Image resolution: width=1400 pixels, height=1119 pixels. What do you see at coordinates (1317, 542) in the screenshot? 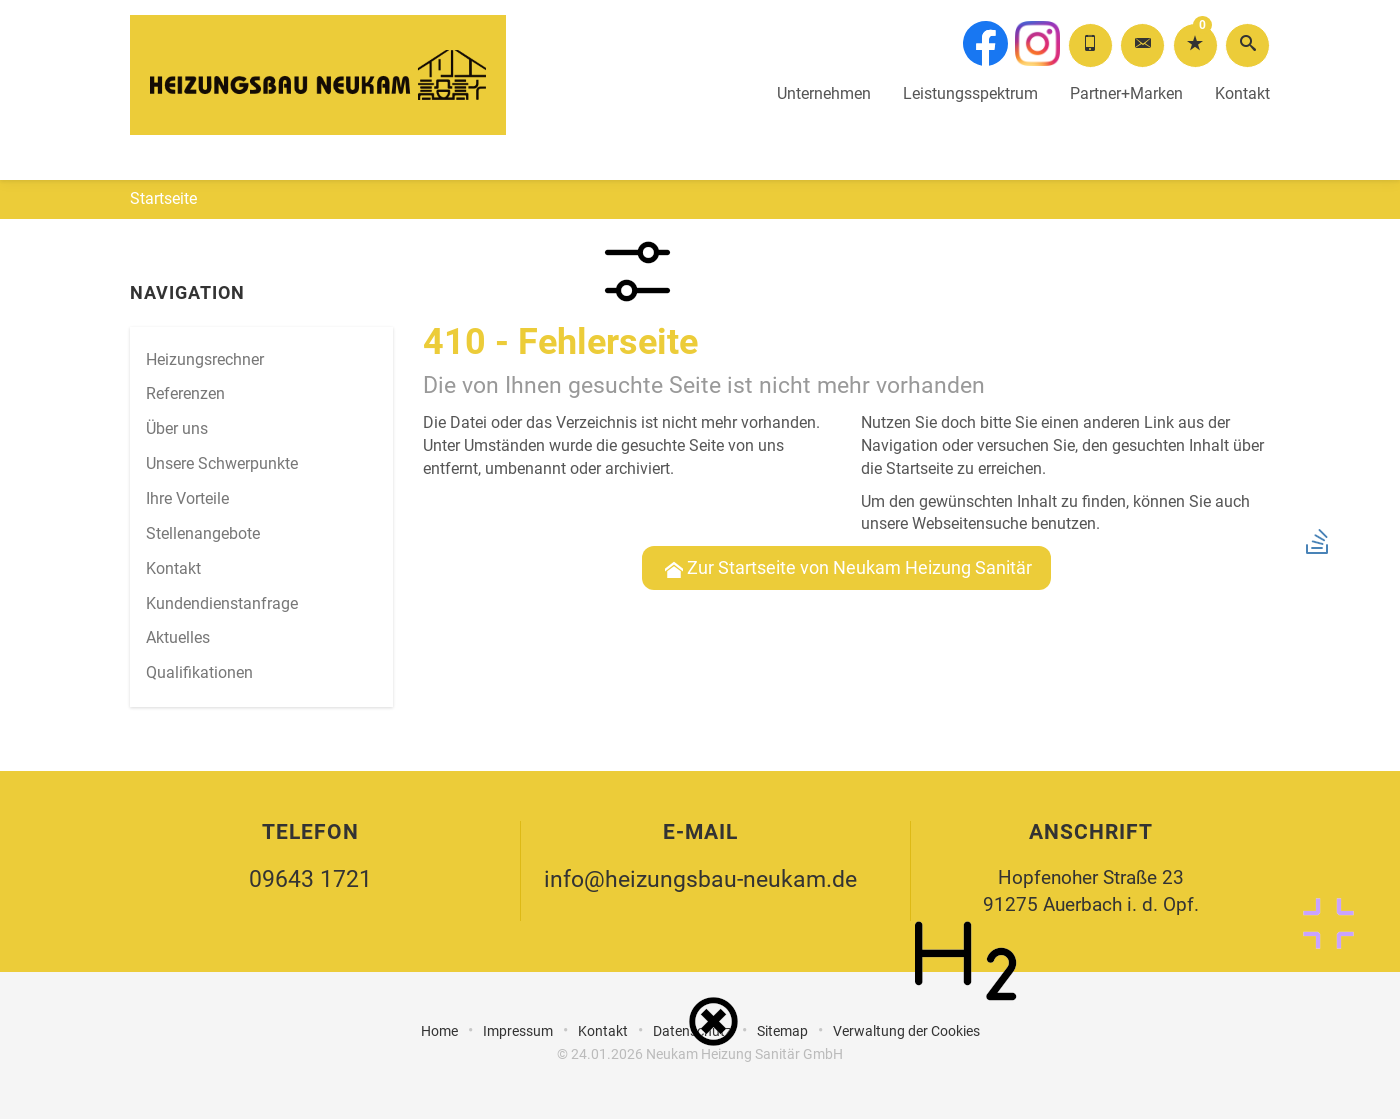
I see `visit stack overflow for programming help` at bounding box center [1317, 542].